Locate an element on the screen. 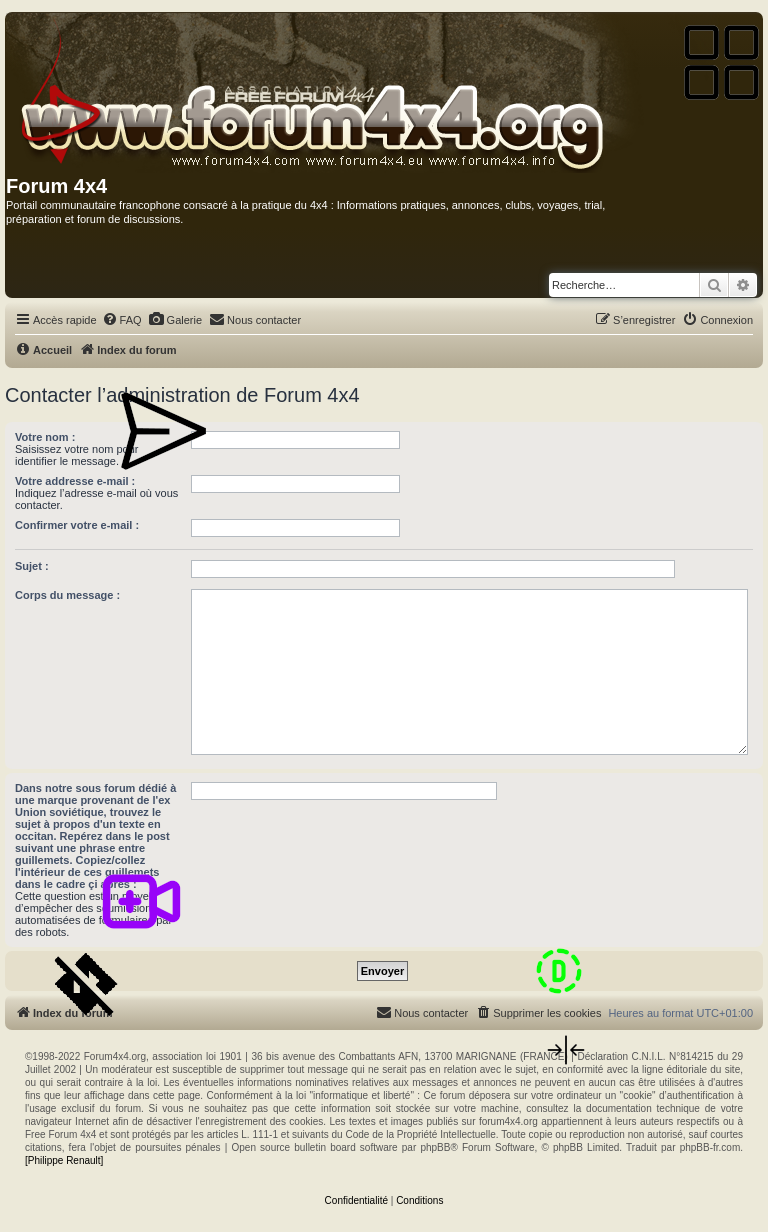 The height and width of the screenshot is (1232, 768). add a new video is located at coordinates (141, 901).